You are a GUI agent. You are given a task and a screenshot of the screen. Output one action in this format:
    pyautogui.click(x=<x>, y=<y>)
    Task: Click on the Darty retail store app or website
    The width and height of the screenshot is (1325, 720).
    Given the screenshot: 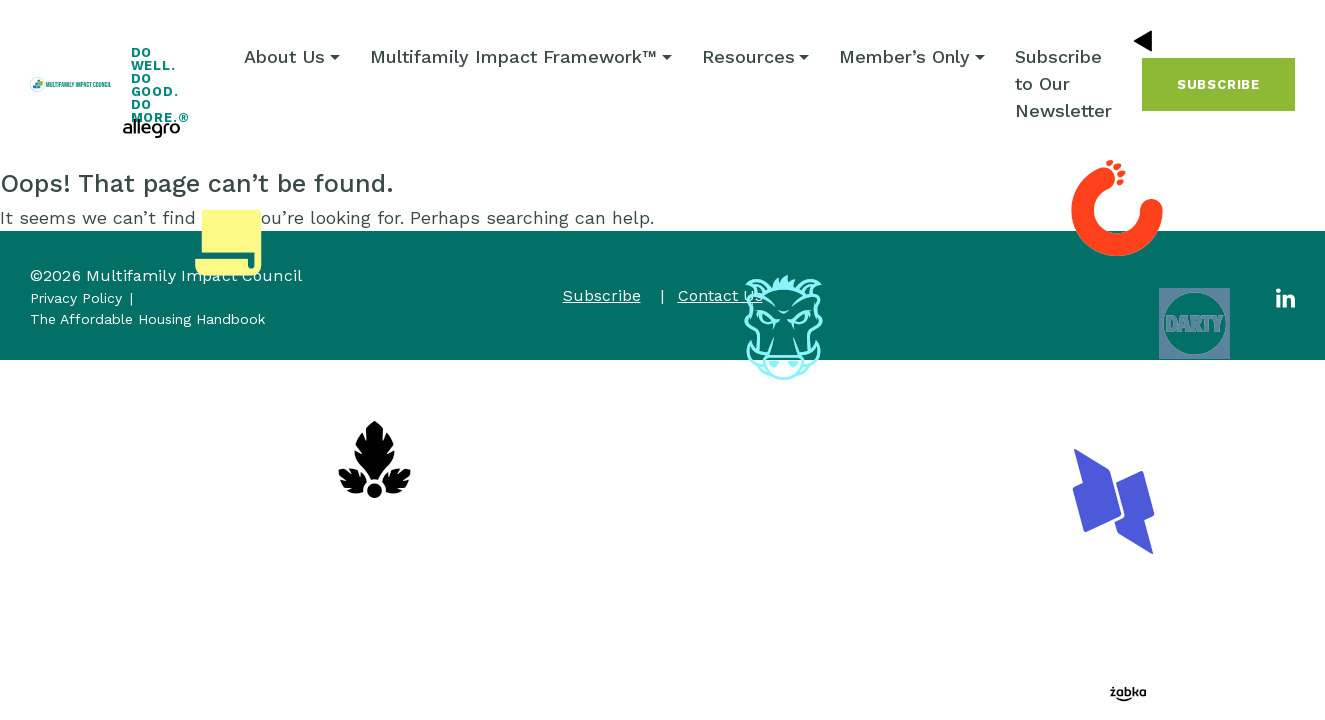 What is the action you would take?
    pyautogui.click(x=1194, y=323)
    